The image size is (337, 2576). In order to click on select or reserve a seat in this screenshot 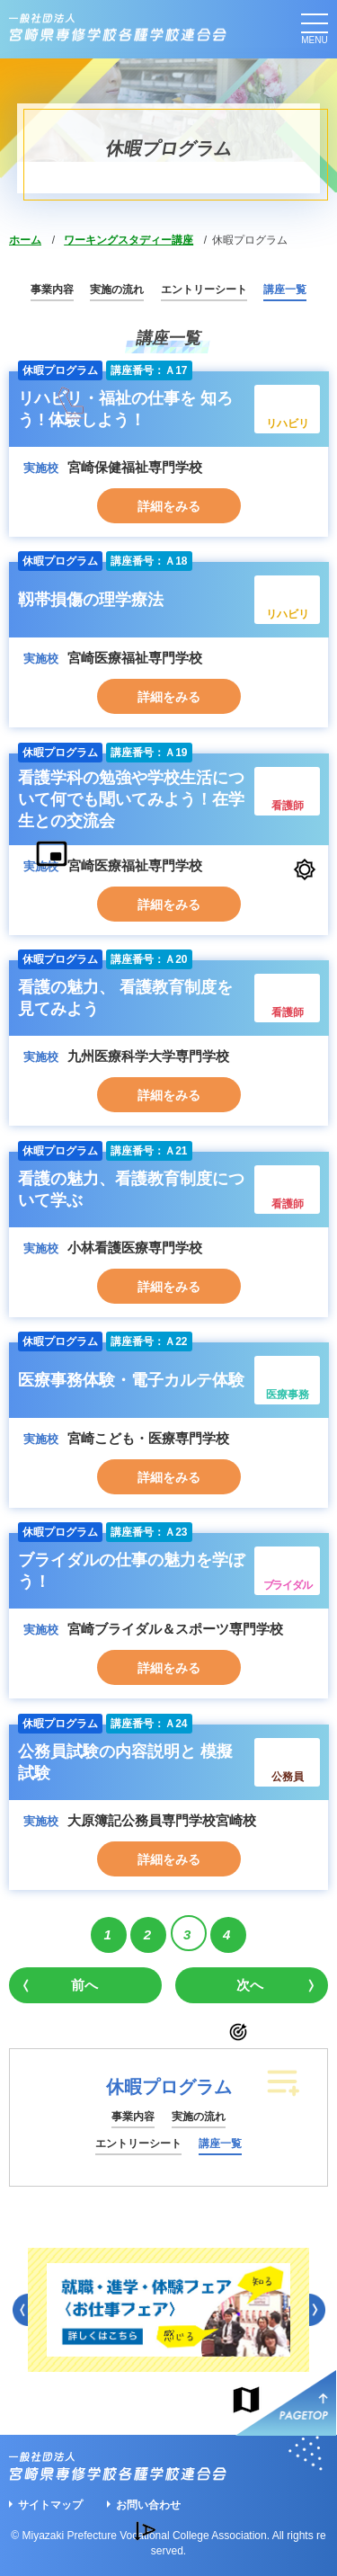, I will do `click(70, 403)`.